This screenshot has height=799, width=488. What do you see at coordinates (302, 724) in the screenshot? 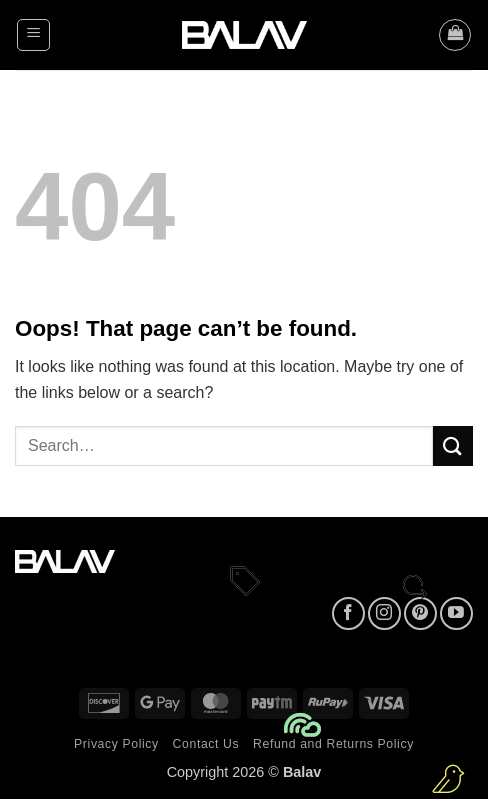
I see `view weather conditions` at bounding box center [302, 724].